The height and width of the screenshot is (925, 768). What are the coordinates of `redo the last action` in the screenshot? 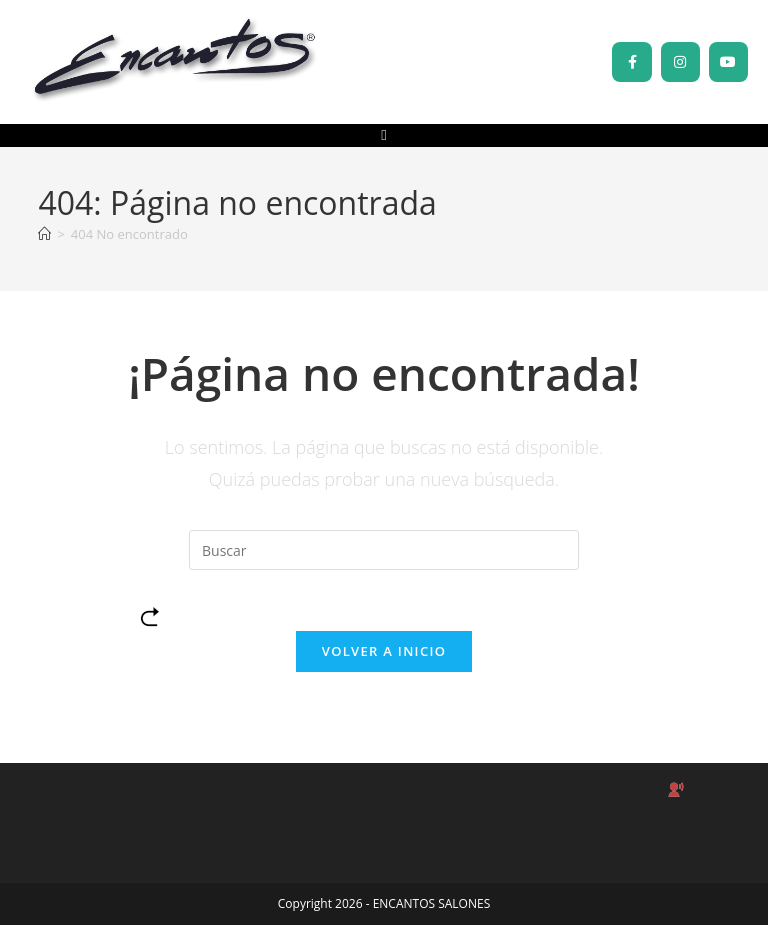 It's located at (149, 617).